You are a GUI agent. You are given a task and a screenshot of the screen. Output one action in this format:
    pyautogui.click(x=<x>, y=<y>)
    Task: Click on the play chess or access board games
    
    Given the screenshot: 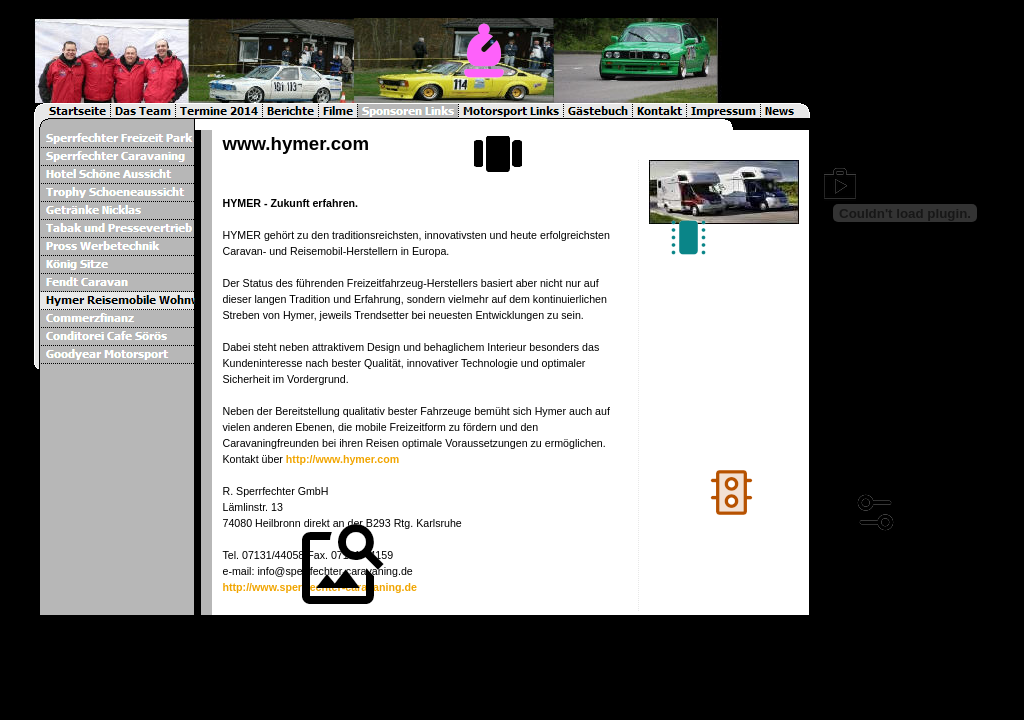 What is the action you would take?
    pyautogui.click(x=484, y=52)
    